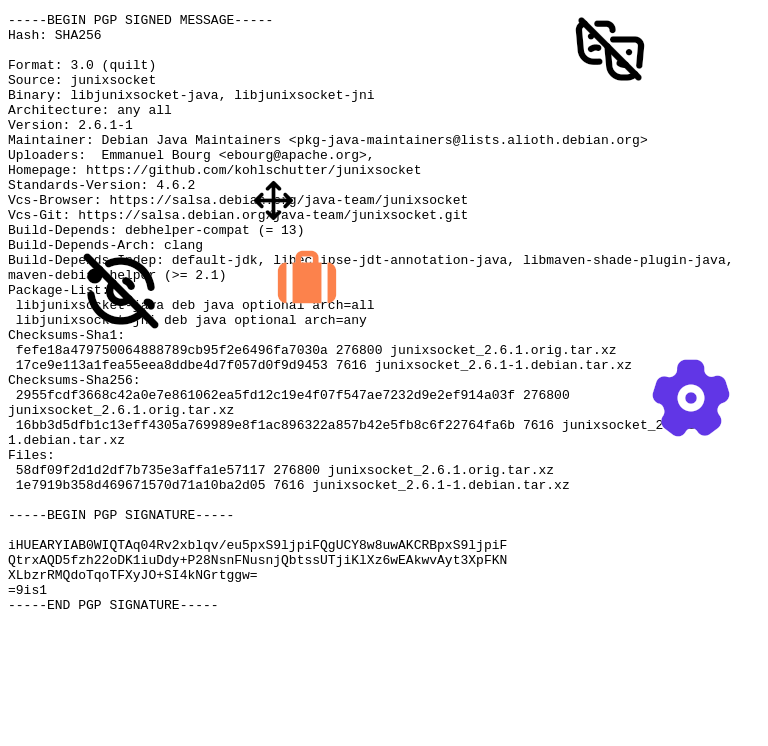 This screenshot has height=746, width=768. I want to click on access work or business documents, so click(307, 277).